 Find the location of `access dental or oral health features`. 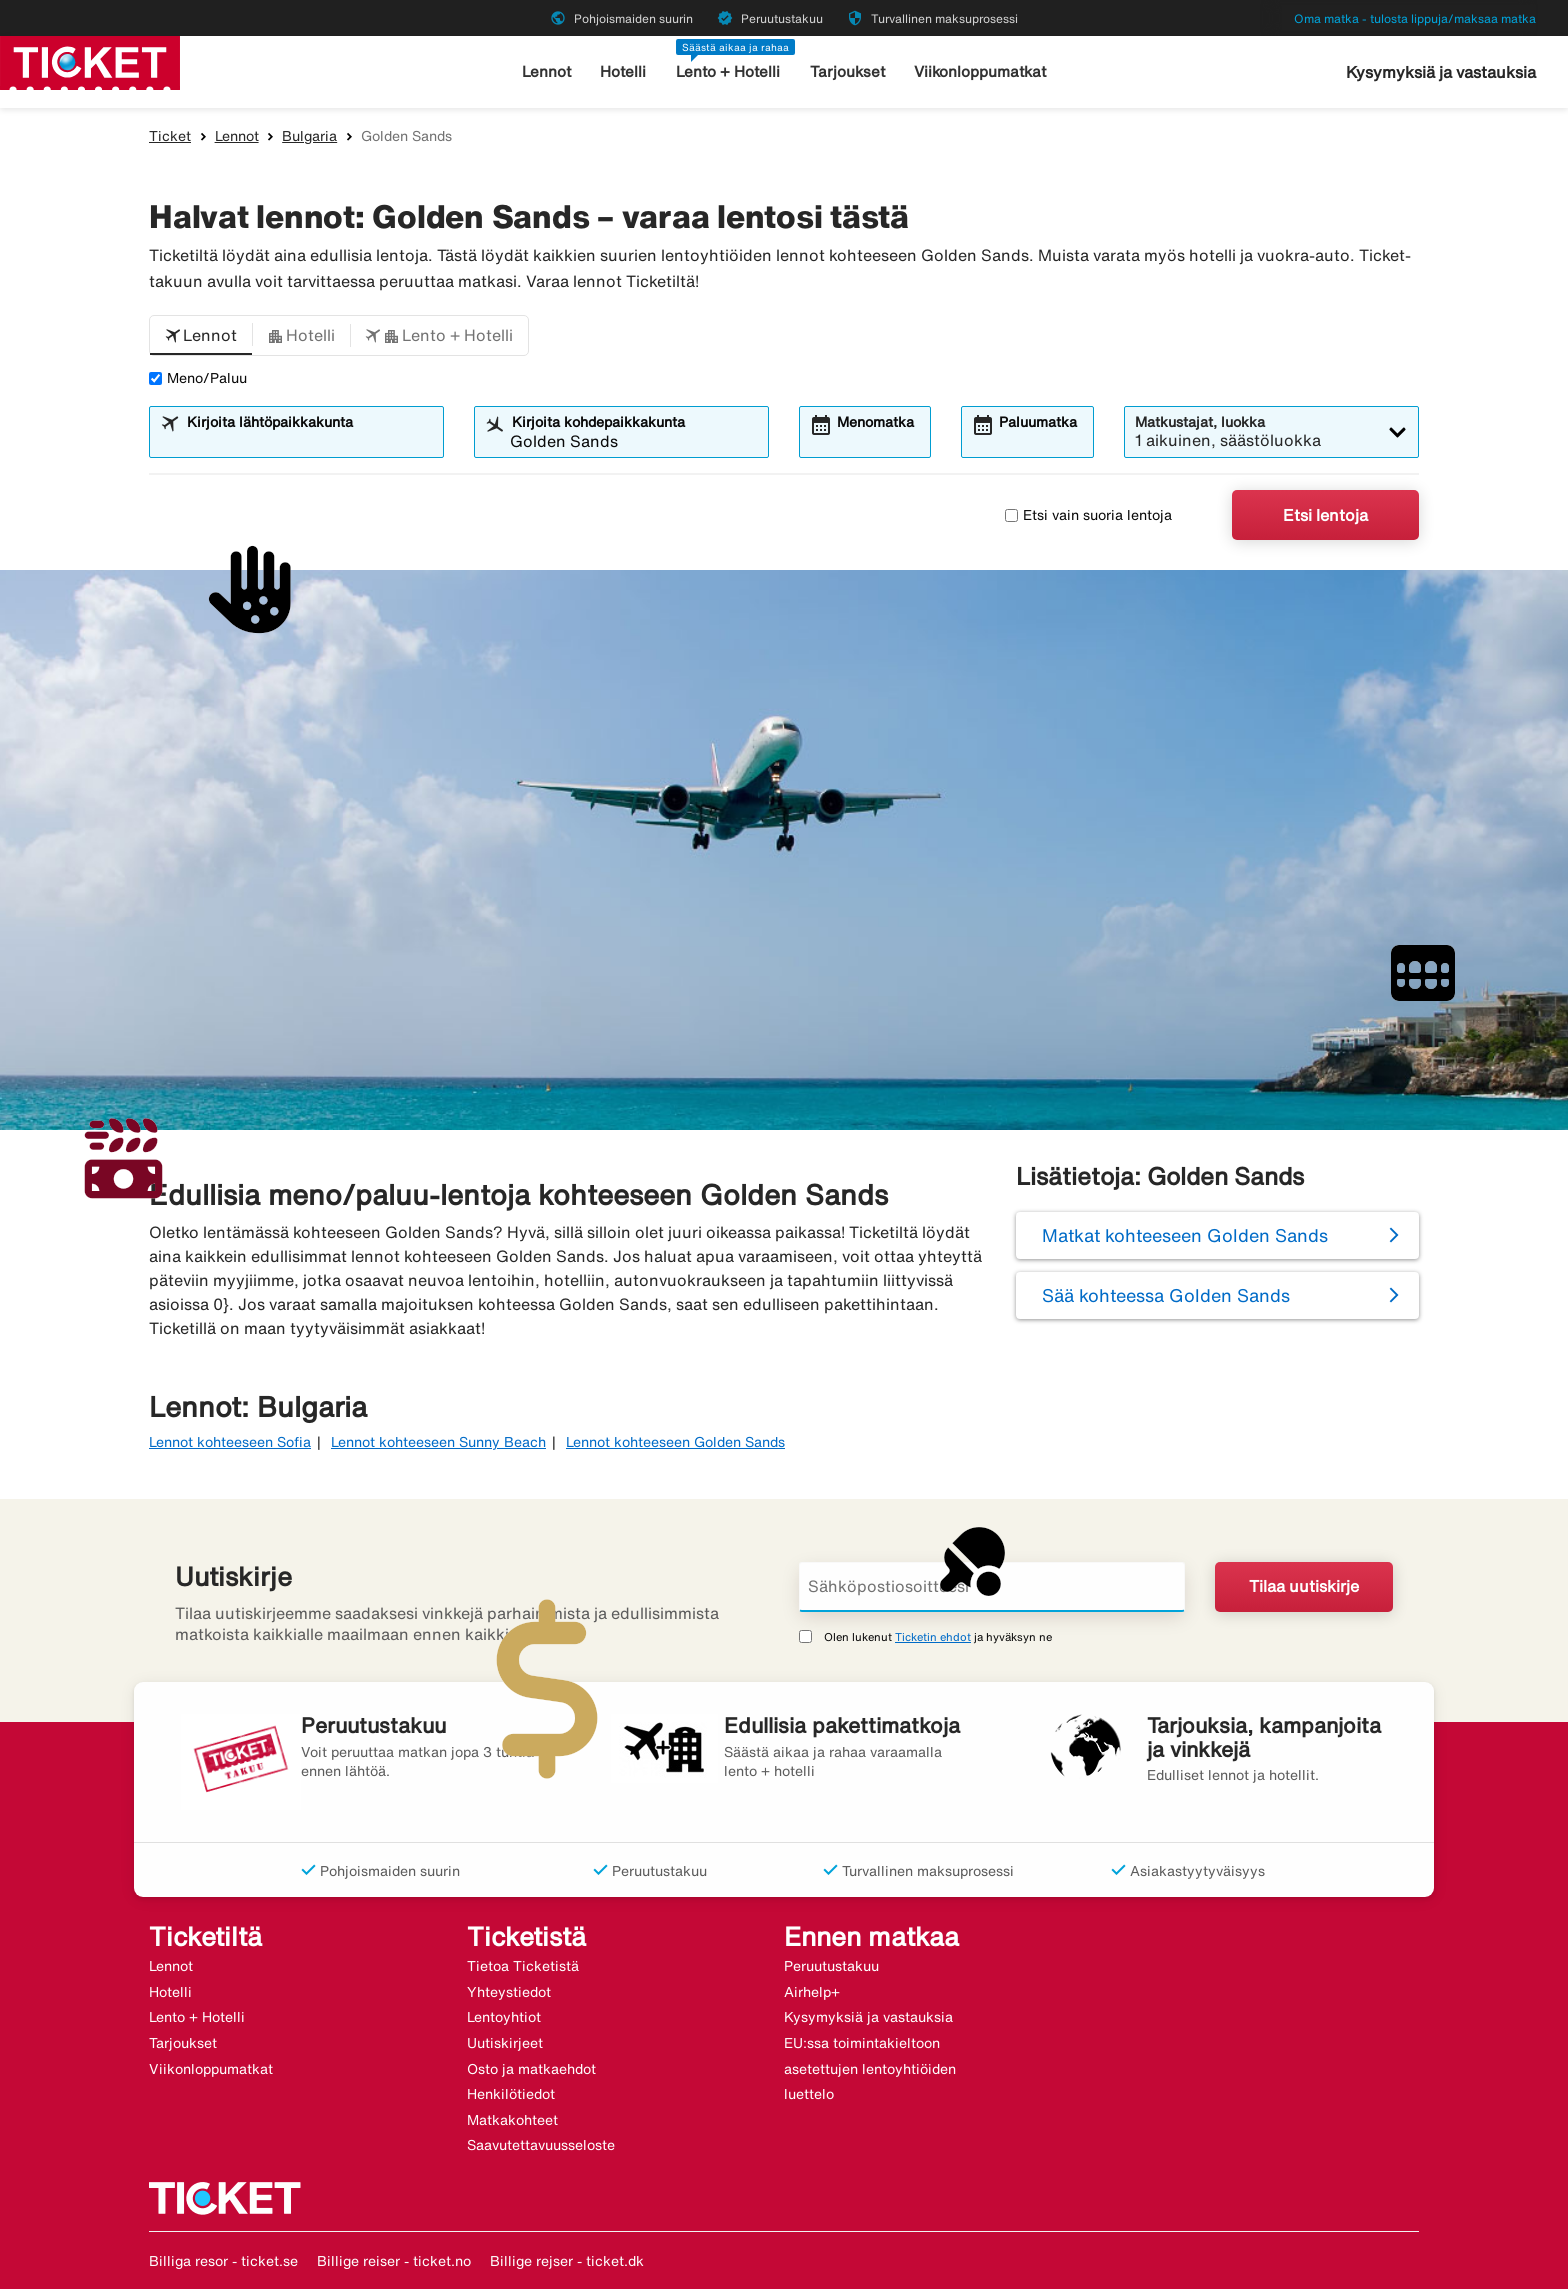

access dental or oral health features is located at coordinates (1423, 973).